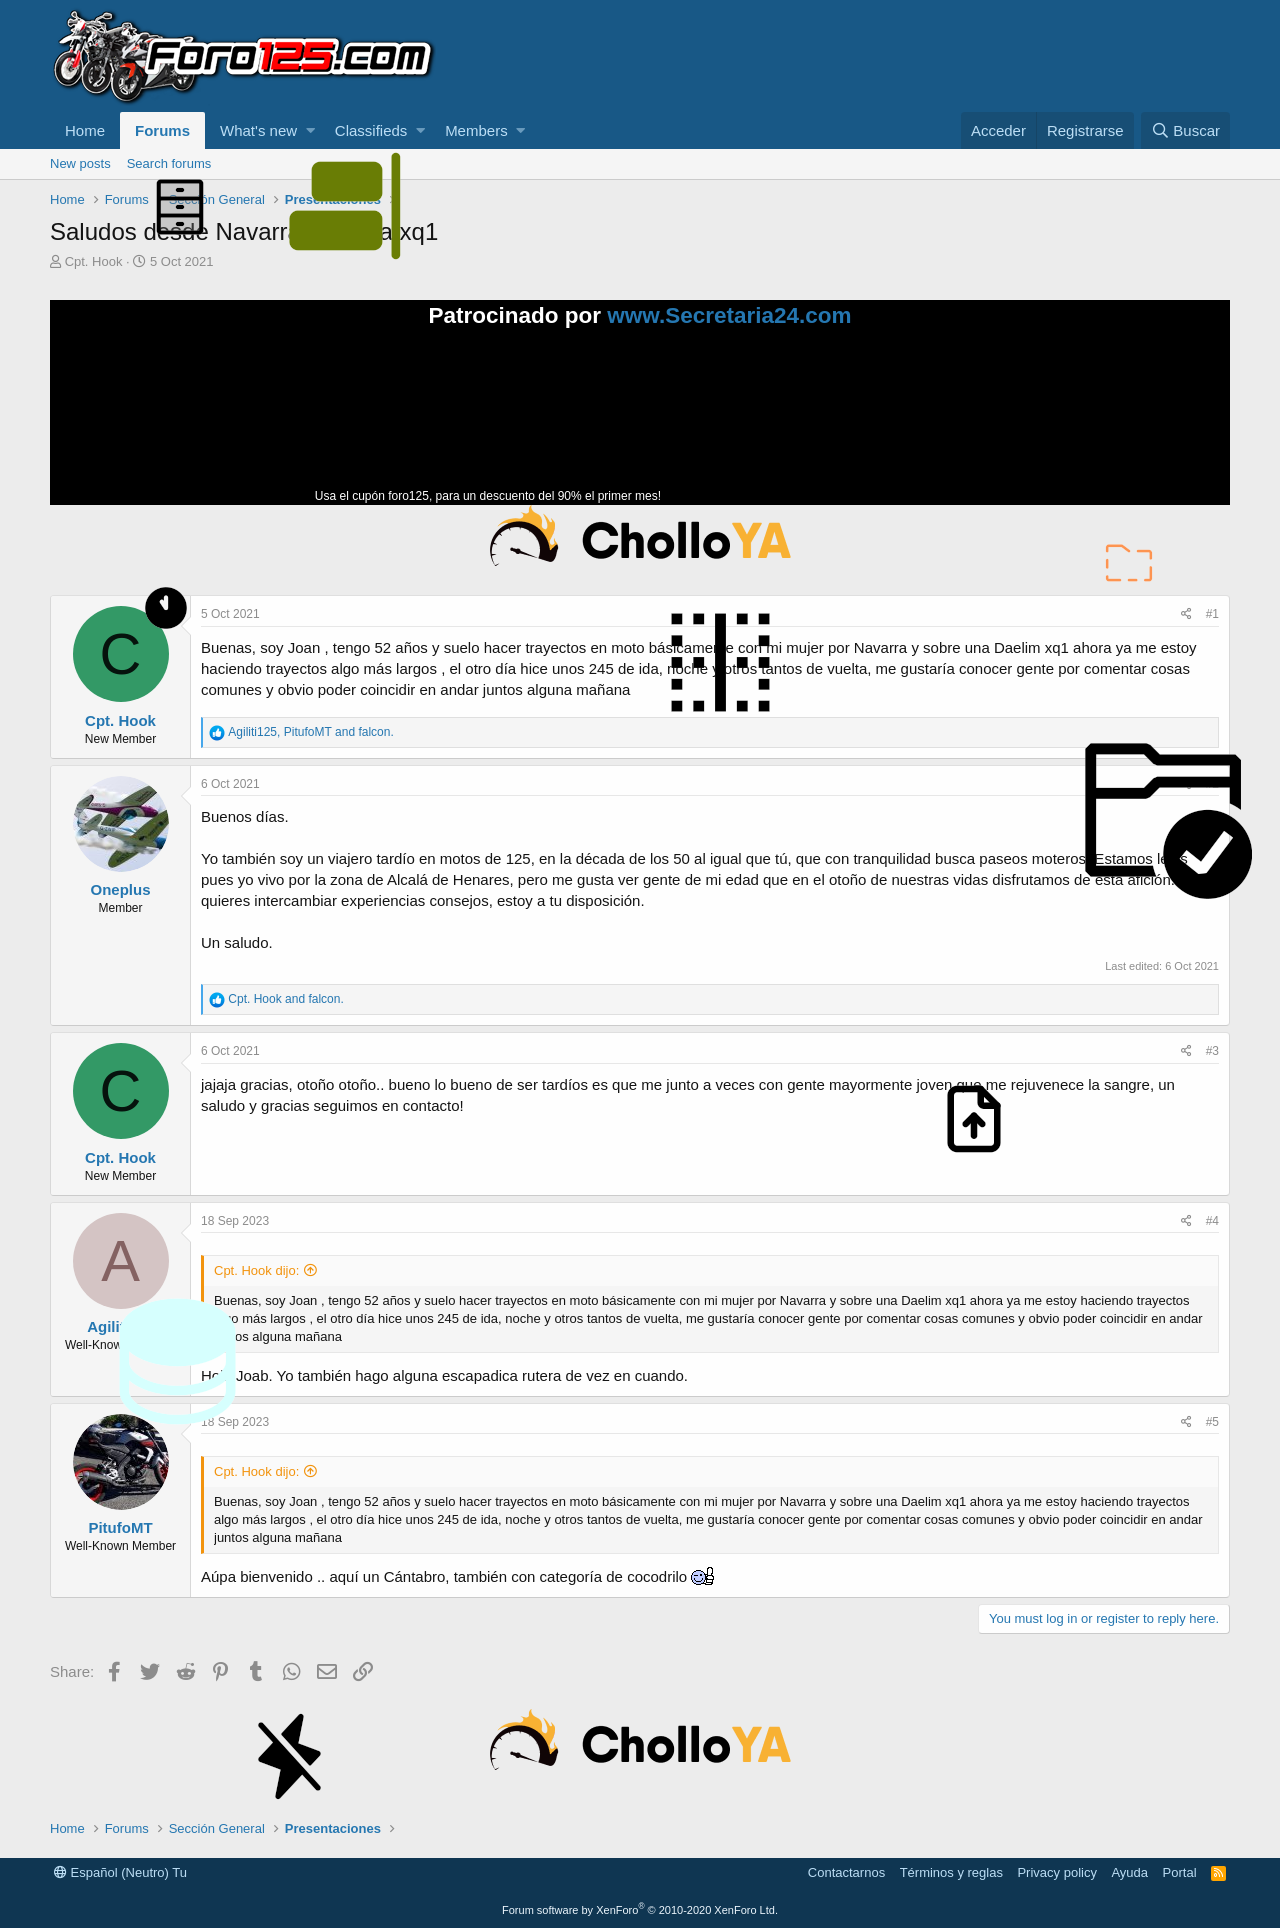 This screenshot has height=1928, width=1280. Describe the element at coordinates (289, 1756) in the screenshot. I see `disable flash or quick actions` at that location.